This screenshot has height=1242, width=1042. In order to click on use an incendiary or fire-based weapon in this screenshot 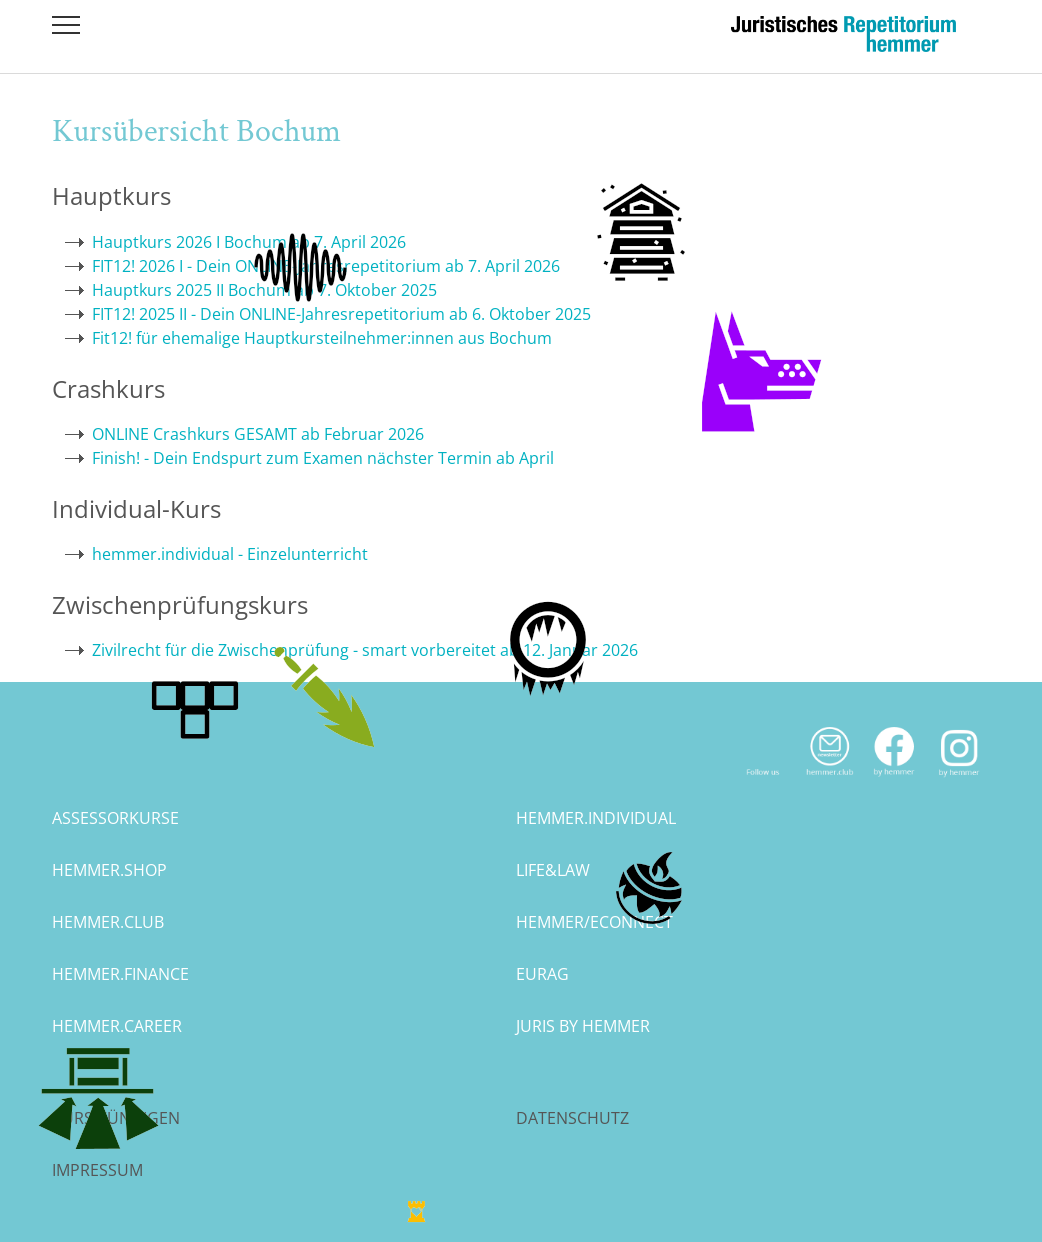, I will do `click(649, 888)`.